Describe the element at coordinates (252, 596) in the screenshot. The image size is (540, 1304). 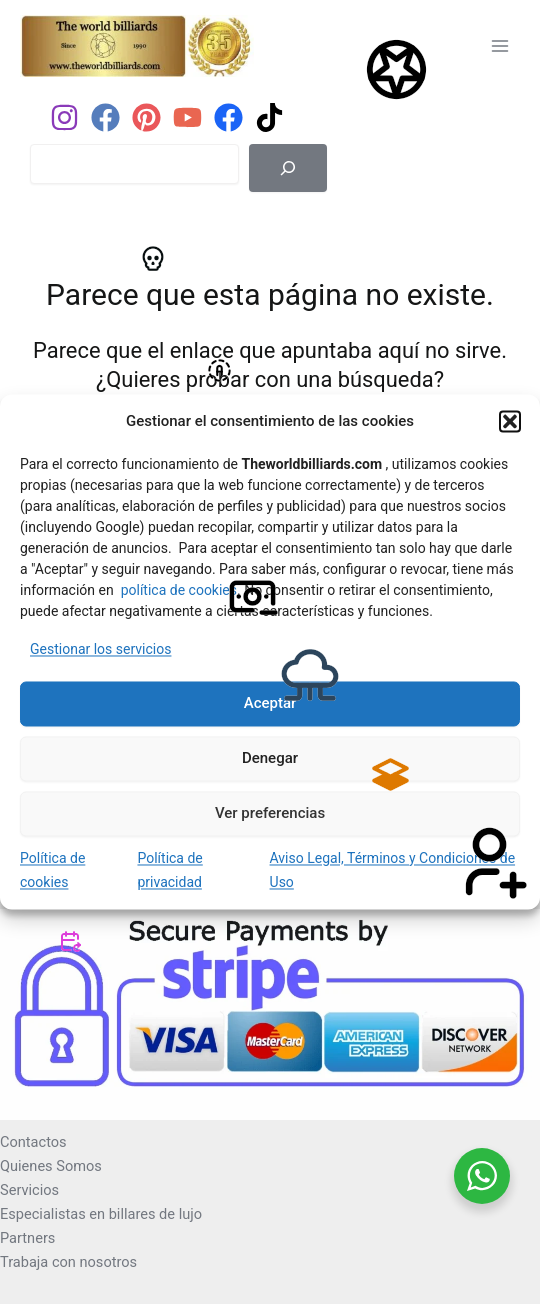
I see `subtract funds or reduce balance` at that location.